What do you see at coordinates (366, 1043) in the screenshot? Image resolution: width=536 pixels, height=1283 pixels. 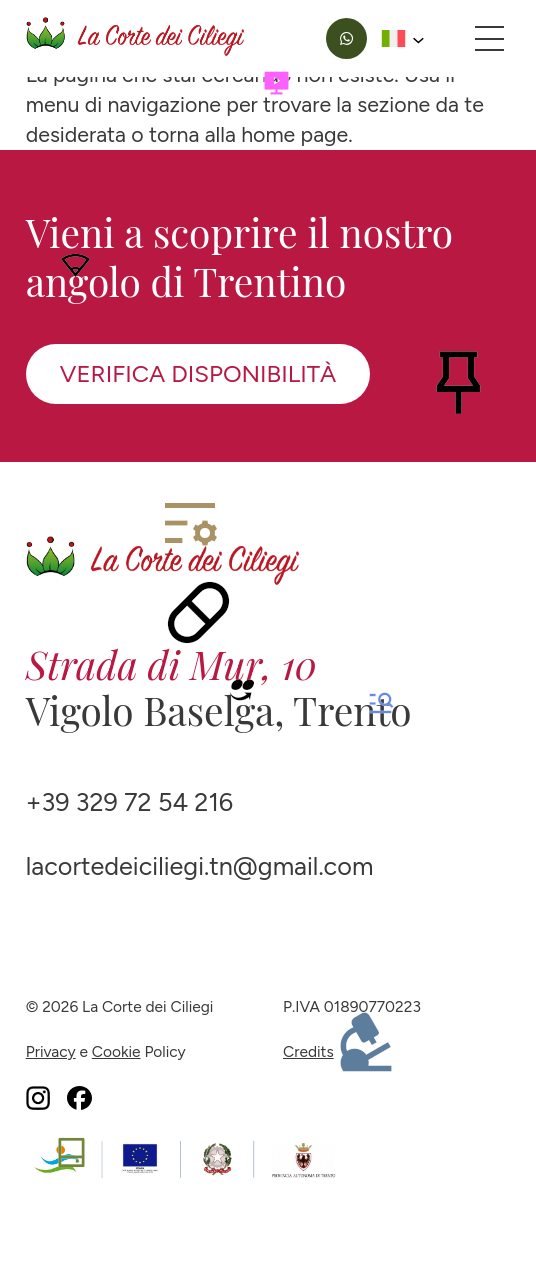 I see `access laboratory or research features` at bounding box center [366, 1043].